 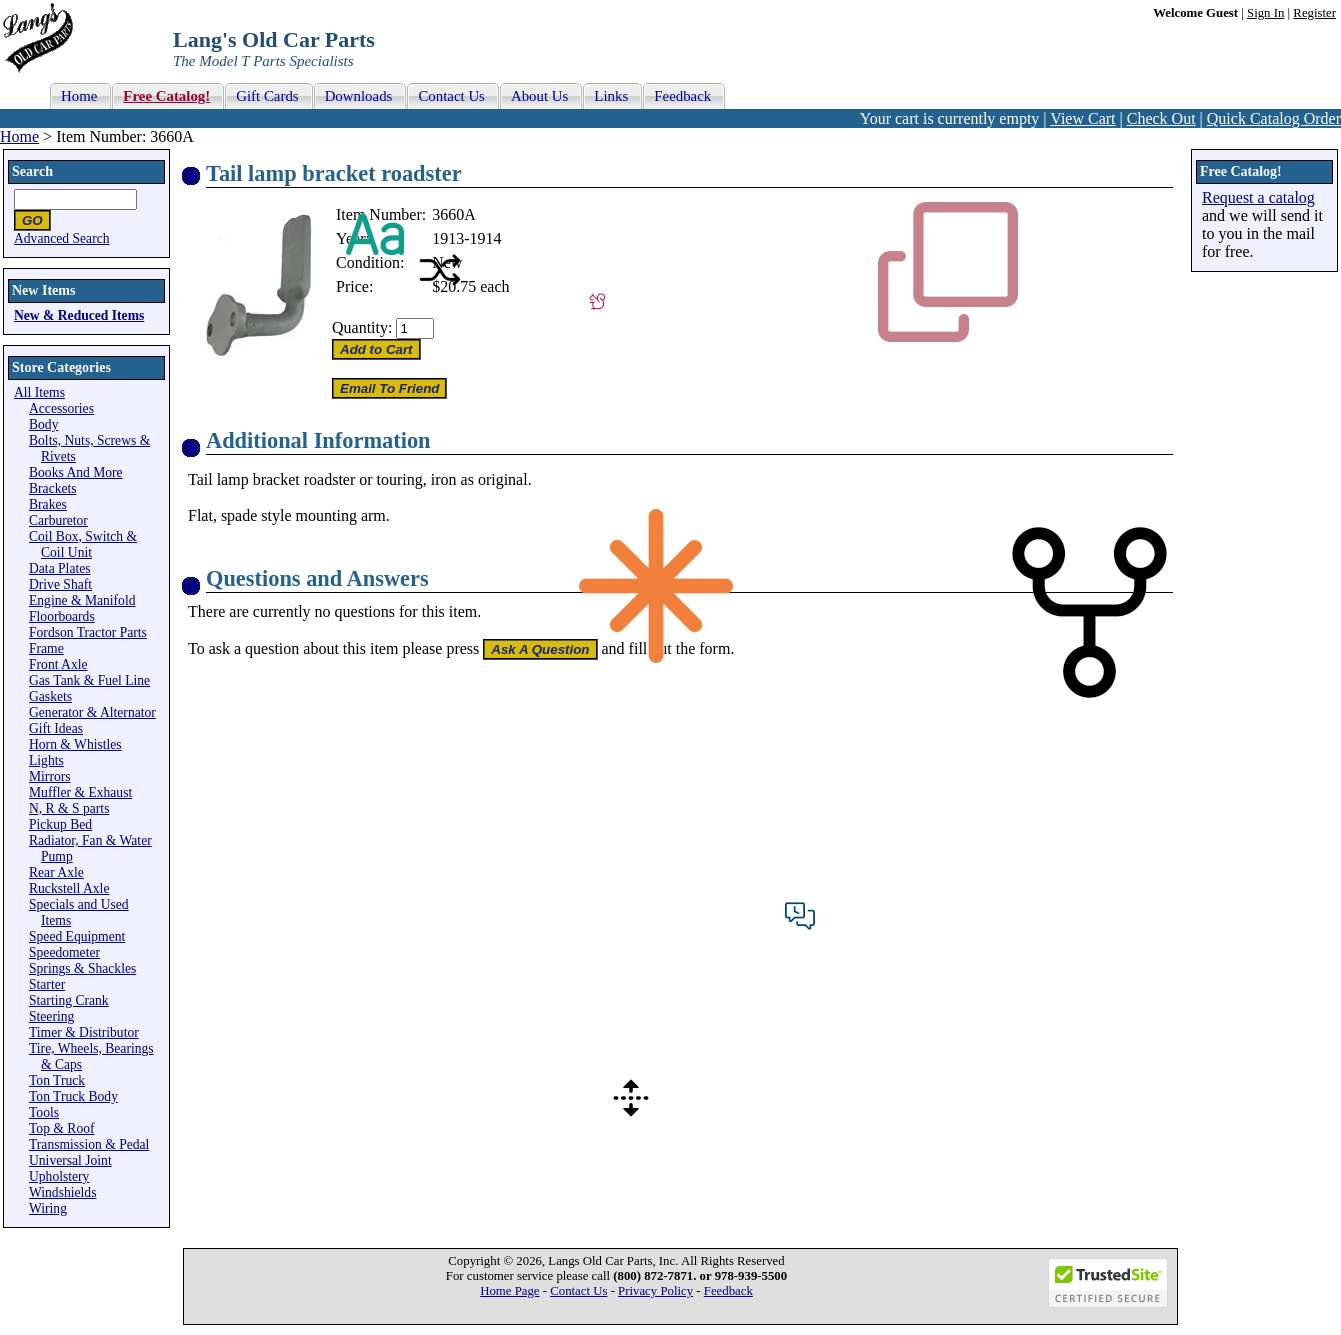 I want to click on access GitHub's saved or stashed content, so click(x=597, y=301).